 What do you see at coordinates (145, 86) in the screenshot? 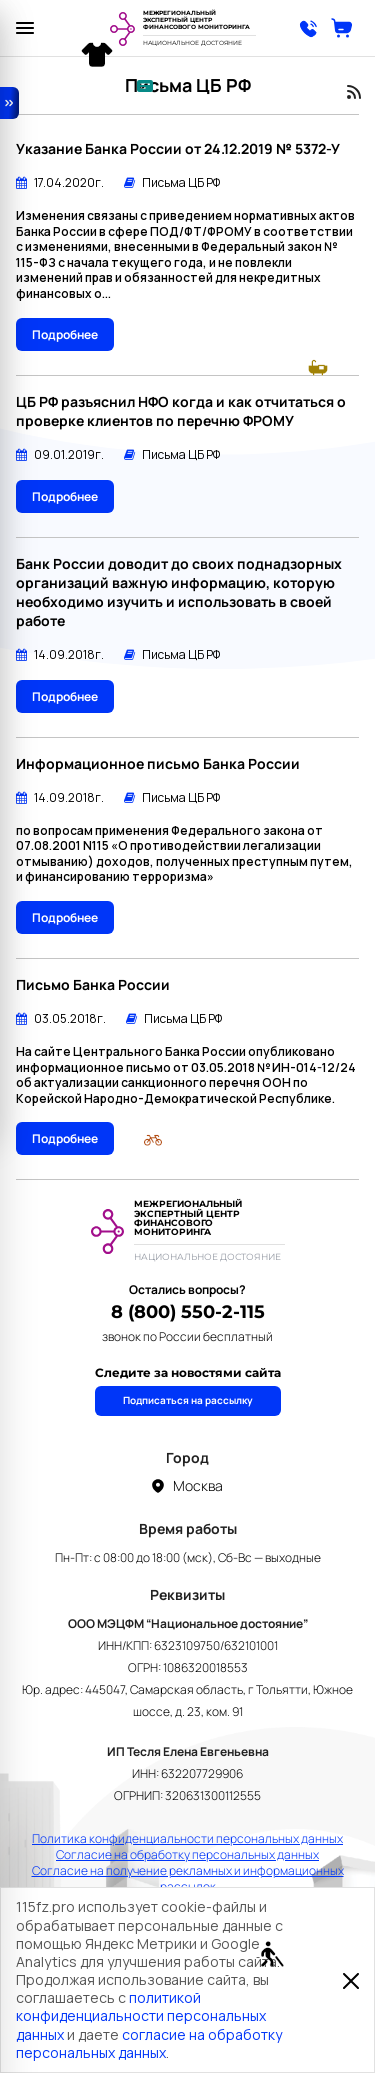
I see `view payment or check details` at bounding box center [145, 86].